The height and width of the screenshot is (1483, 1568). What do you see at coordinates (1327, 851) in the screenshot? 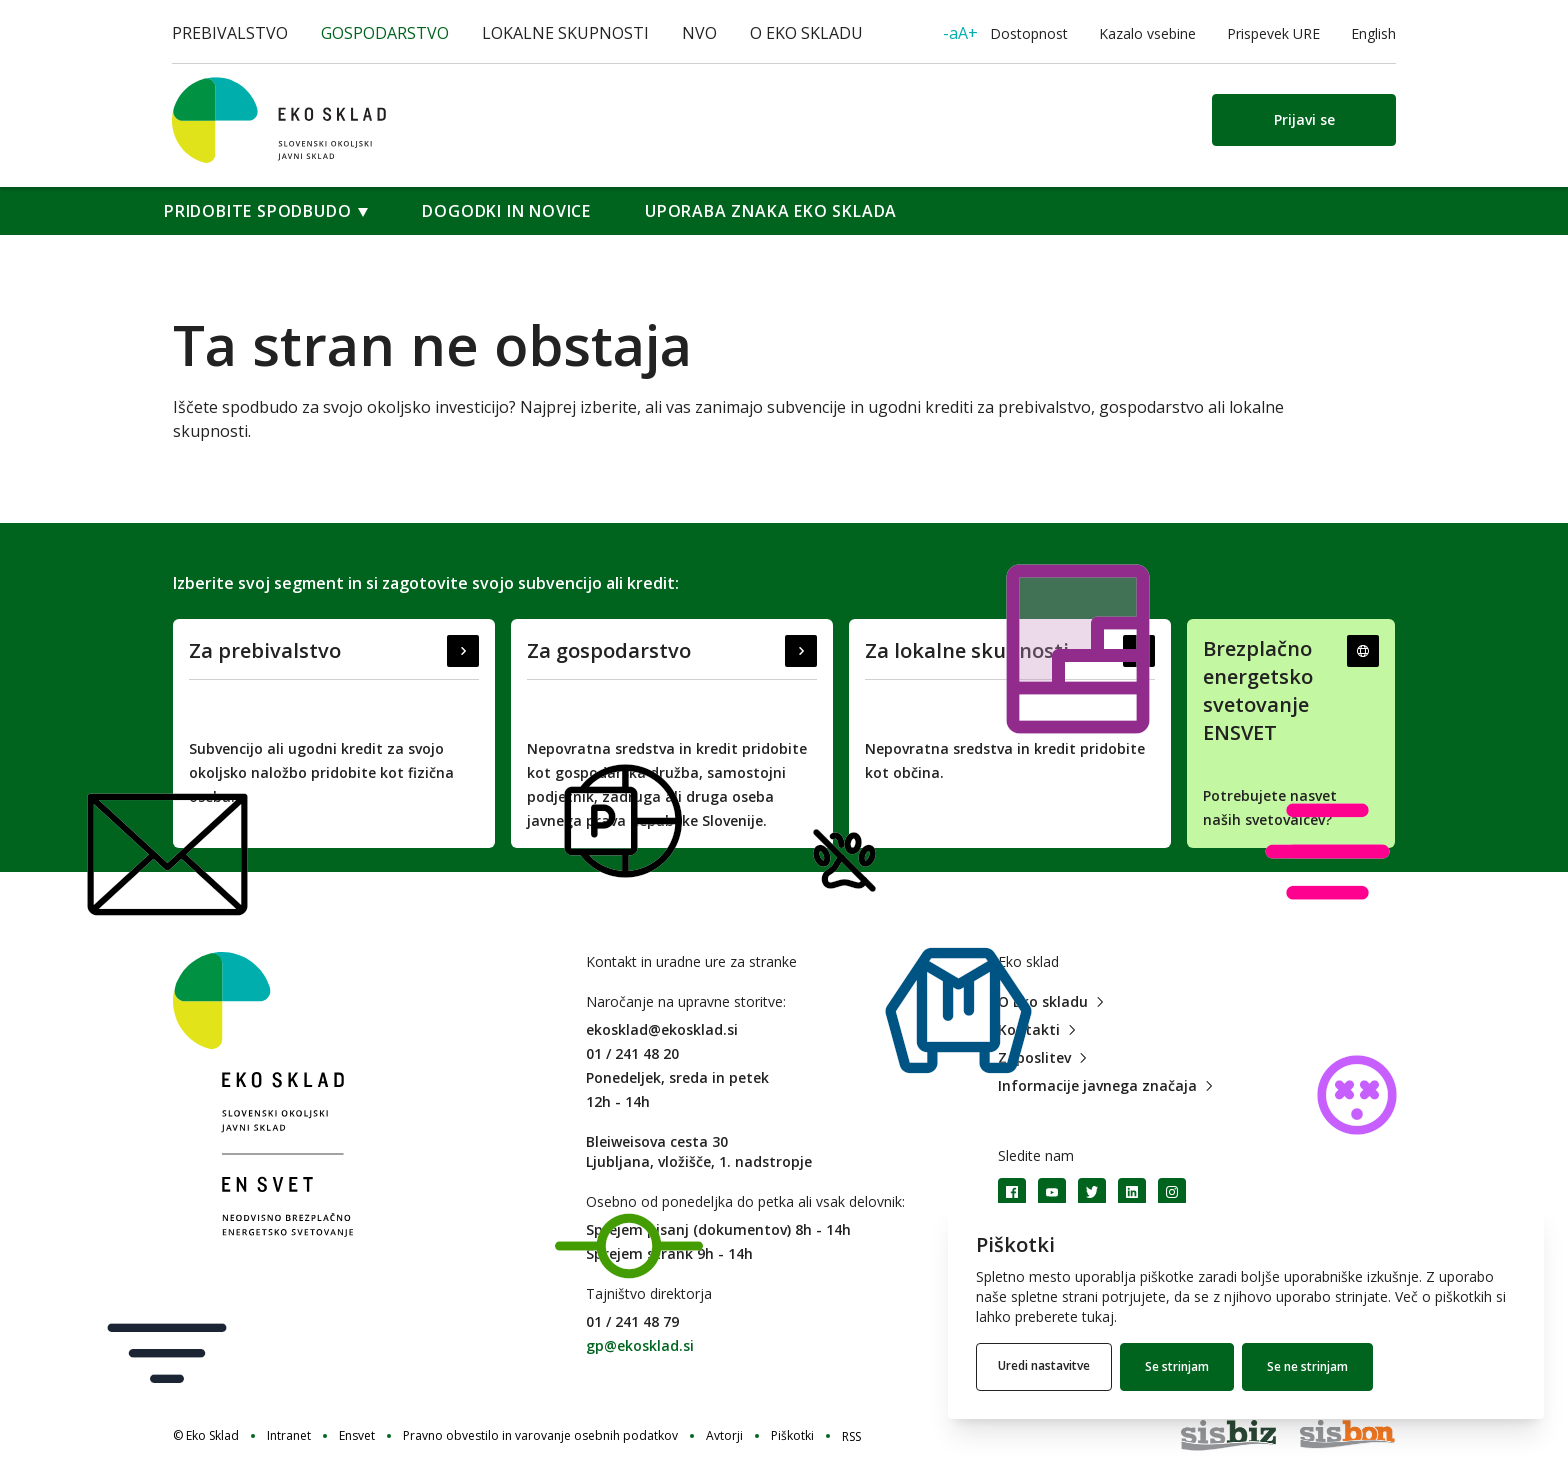
I see `open navigation menu` at bounding box center [1327, 851].